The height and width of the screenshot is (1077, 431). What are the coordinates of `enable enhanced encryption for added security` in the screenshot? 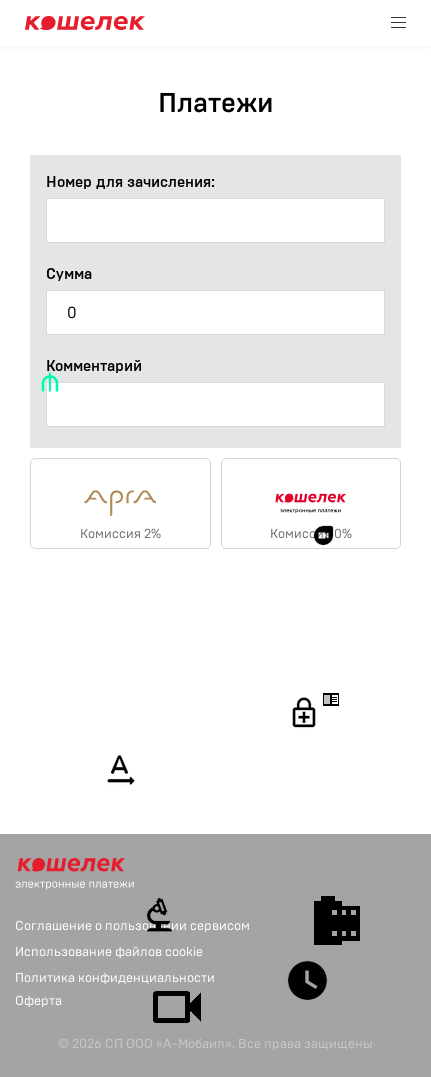 It's located at (304, 713).